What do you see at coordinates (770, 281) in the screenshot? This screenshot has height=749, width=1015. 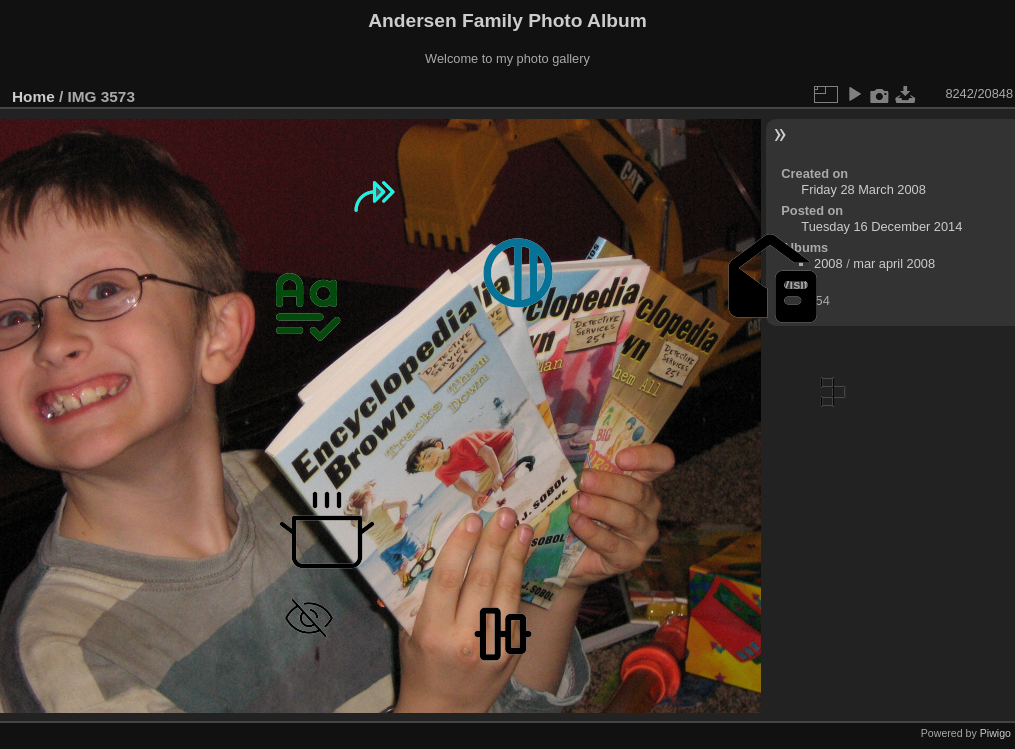 I see `view an opened email or message` at bounding box center [770, 281].